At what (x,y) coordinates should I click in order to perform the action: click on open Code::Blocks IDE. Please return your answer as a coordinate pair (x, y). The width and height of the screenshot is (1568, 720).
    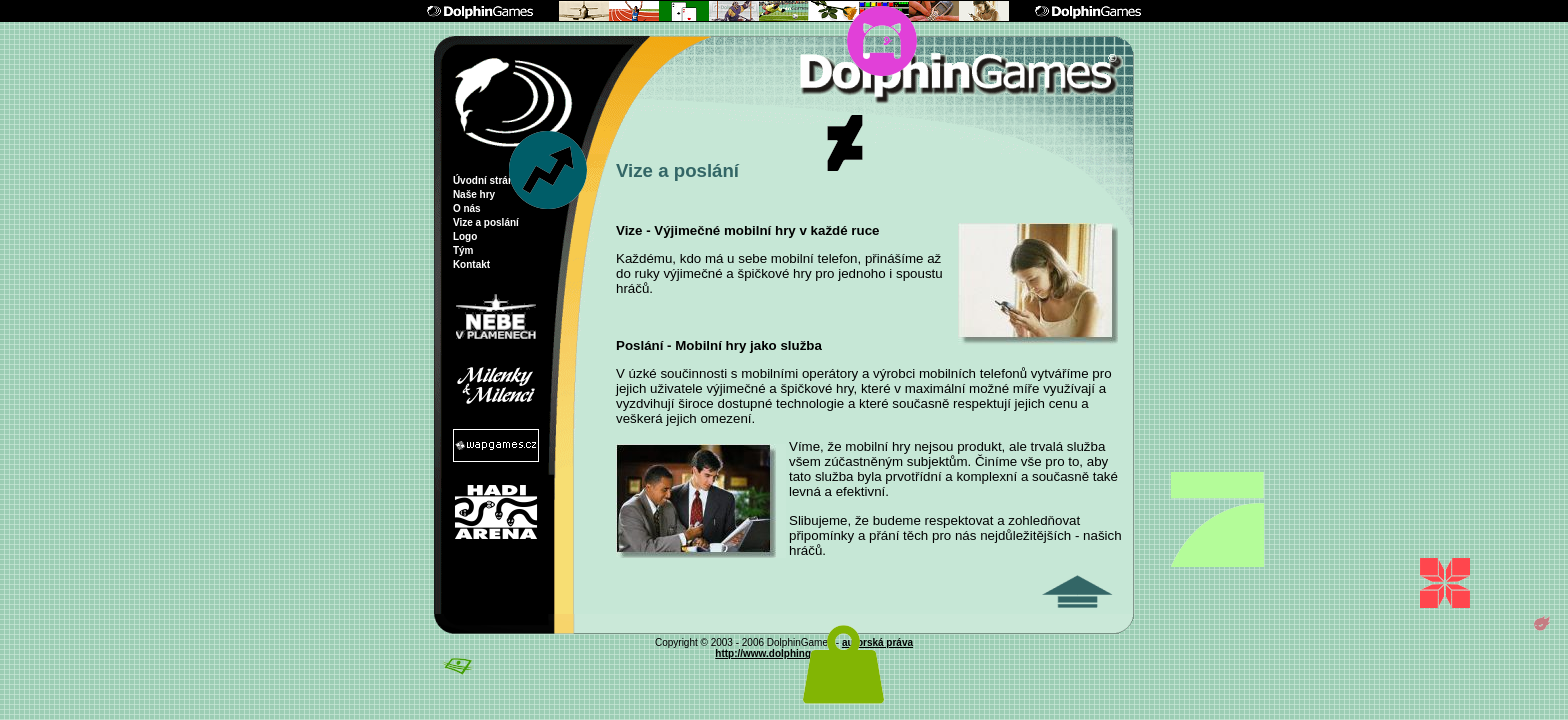
    Looking at the image, I should click on (1445, 583).